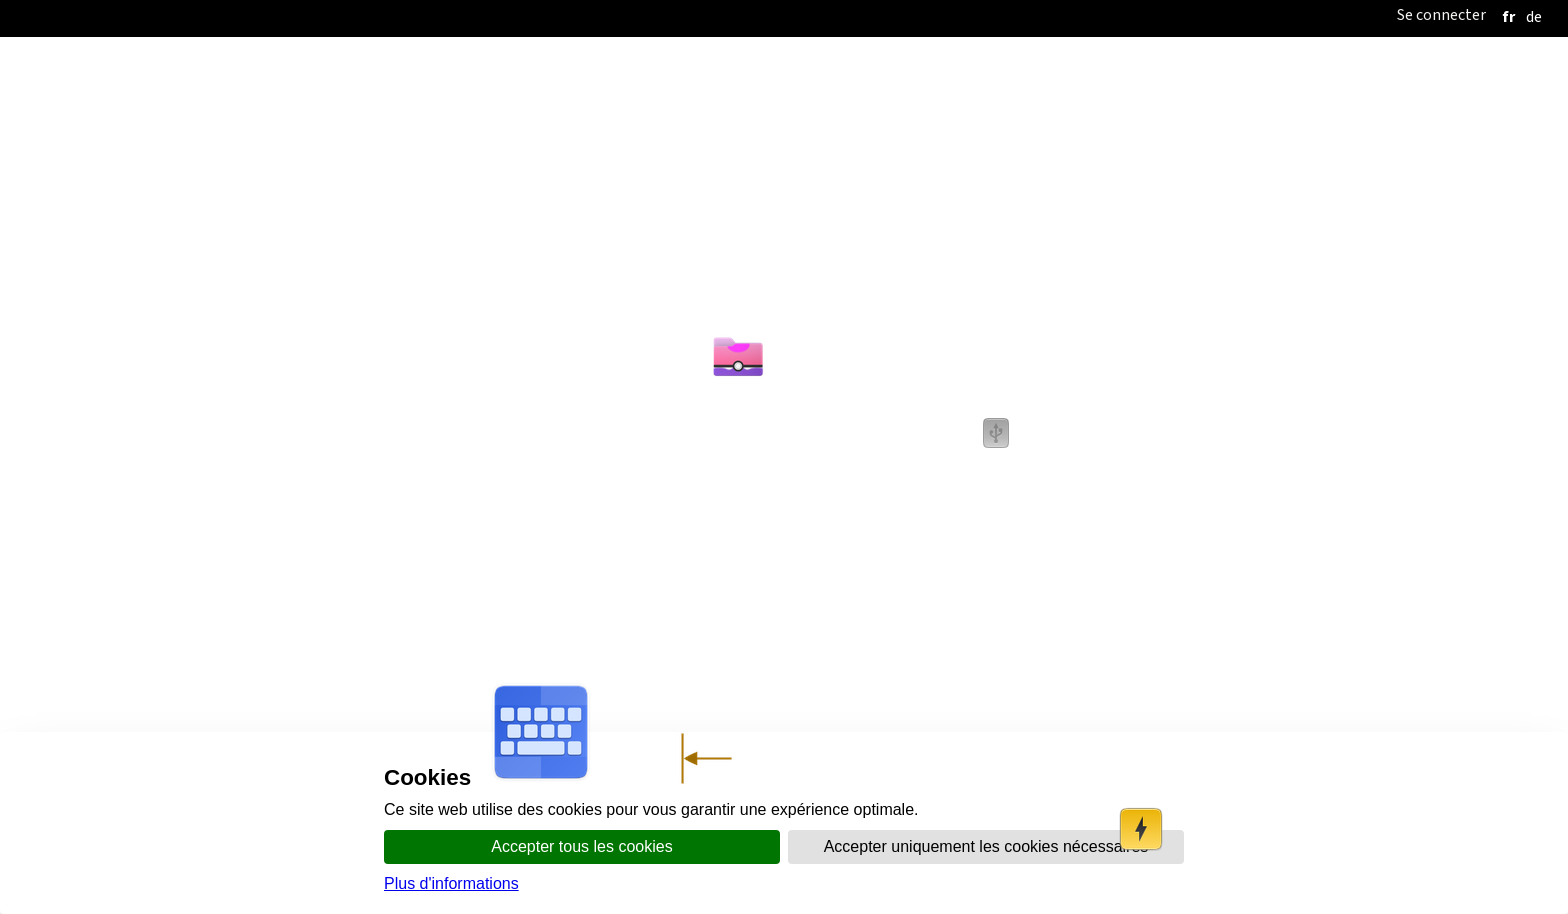 The height and width of the screenshot is (914, 1568). What do you see at coordinates (541, 732) in the screenshot?
I see `configure keyboard and input settings` at bounding box center [541, 732].